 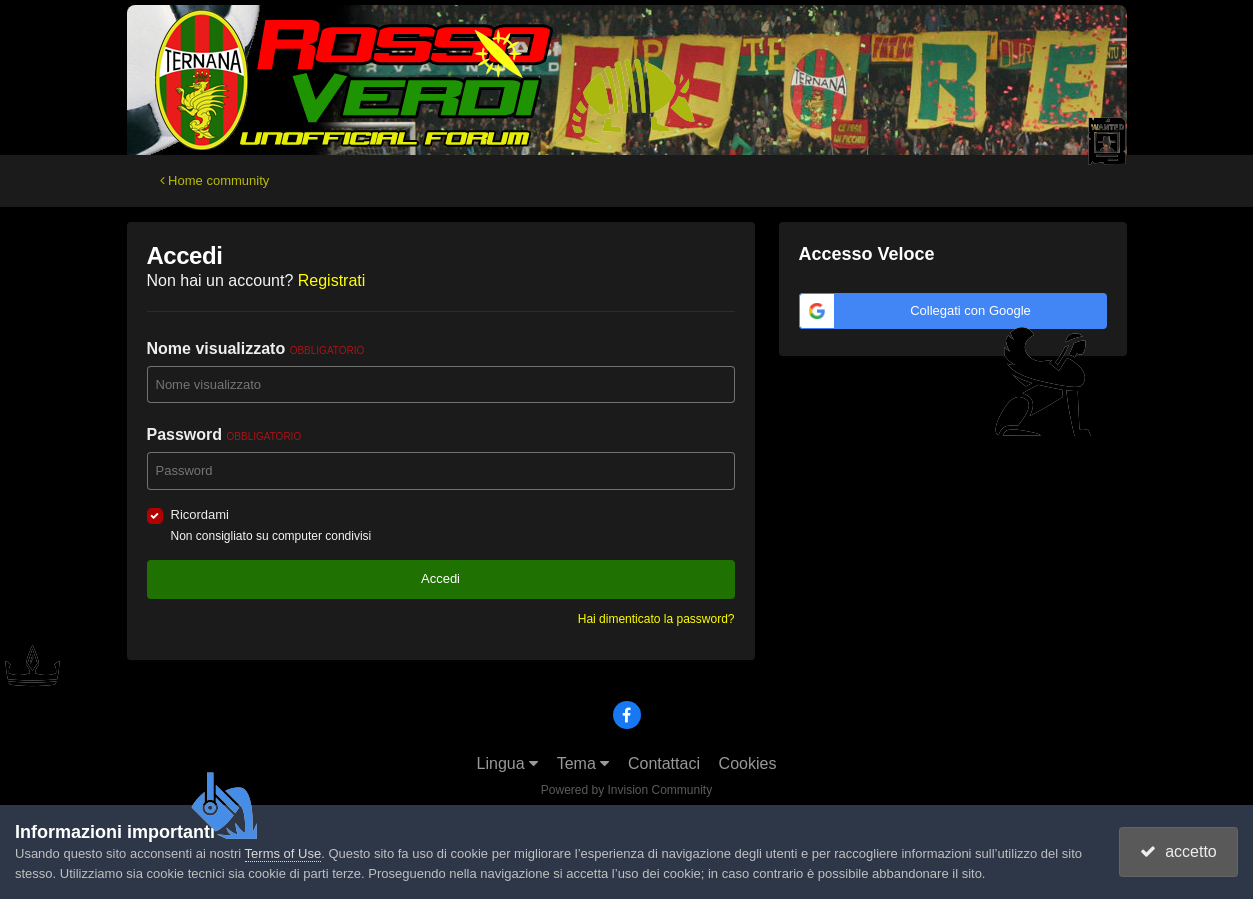 I want to click on pour molten metal in a crafting game, so click(x=223, y=805).